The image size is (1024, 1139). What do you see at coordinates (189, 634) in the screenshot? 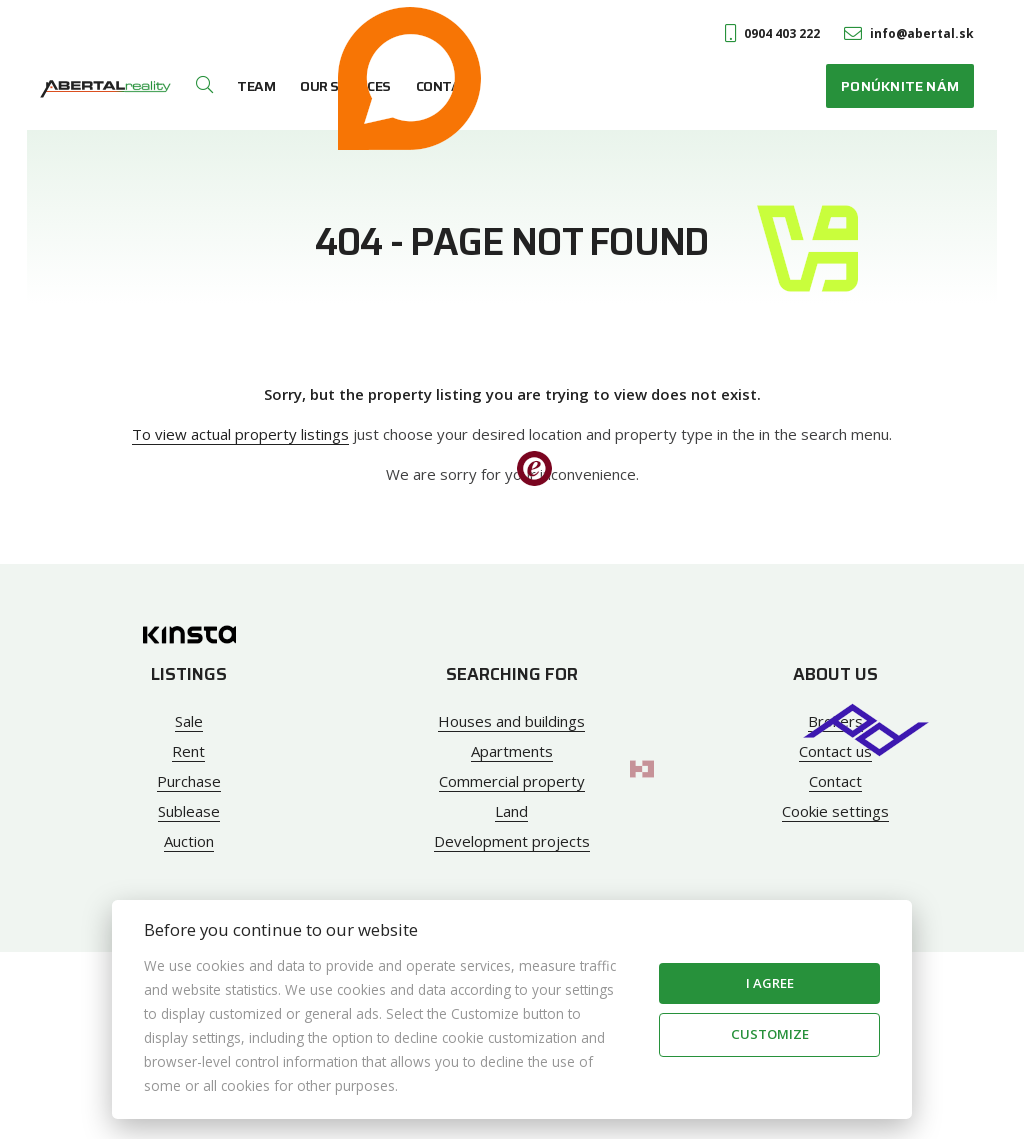
I see `Kinsta web hosting service logo` at bounding box center [189, 634].